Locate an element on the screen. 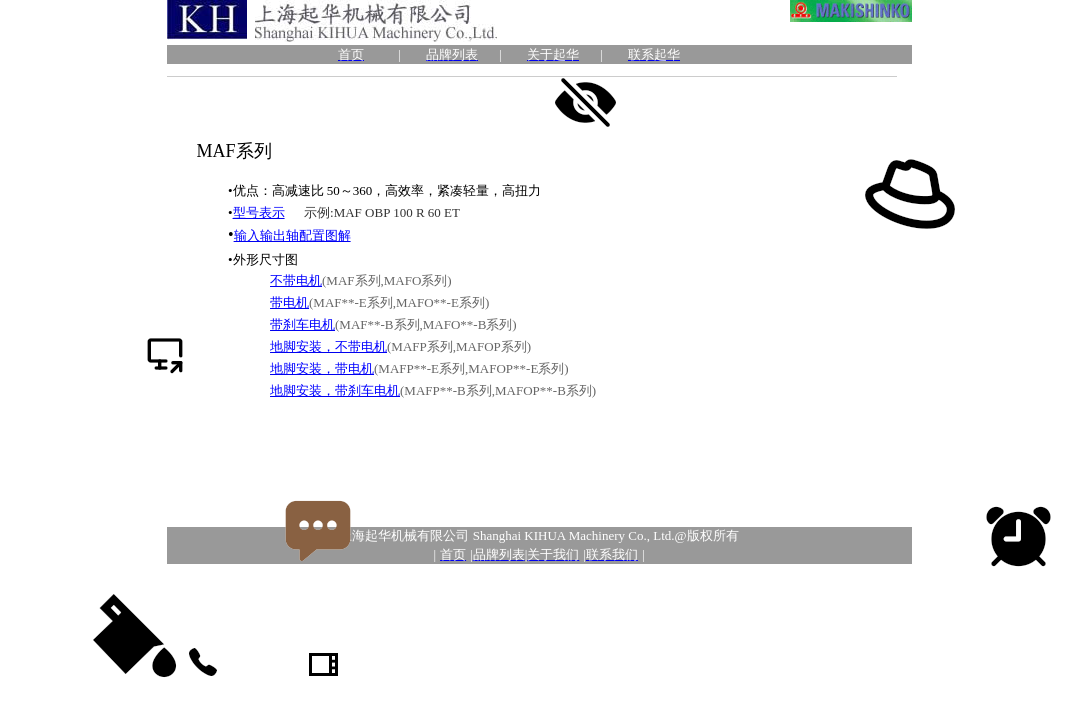  Red Hat brand logo is located at coordinates (910, 192).